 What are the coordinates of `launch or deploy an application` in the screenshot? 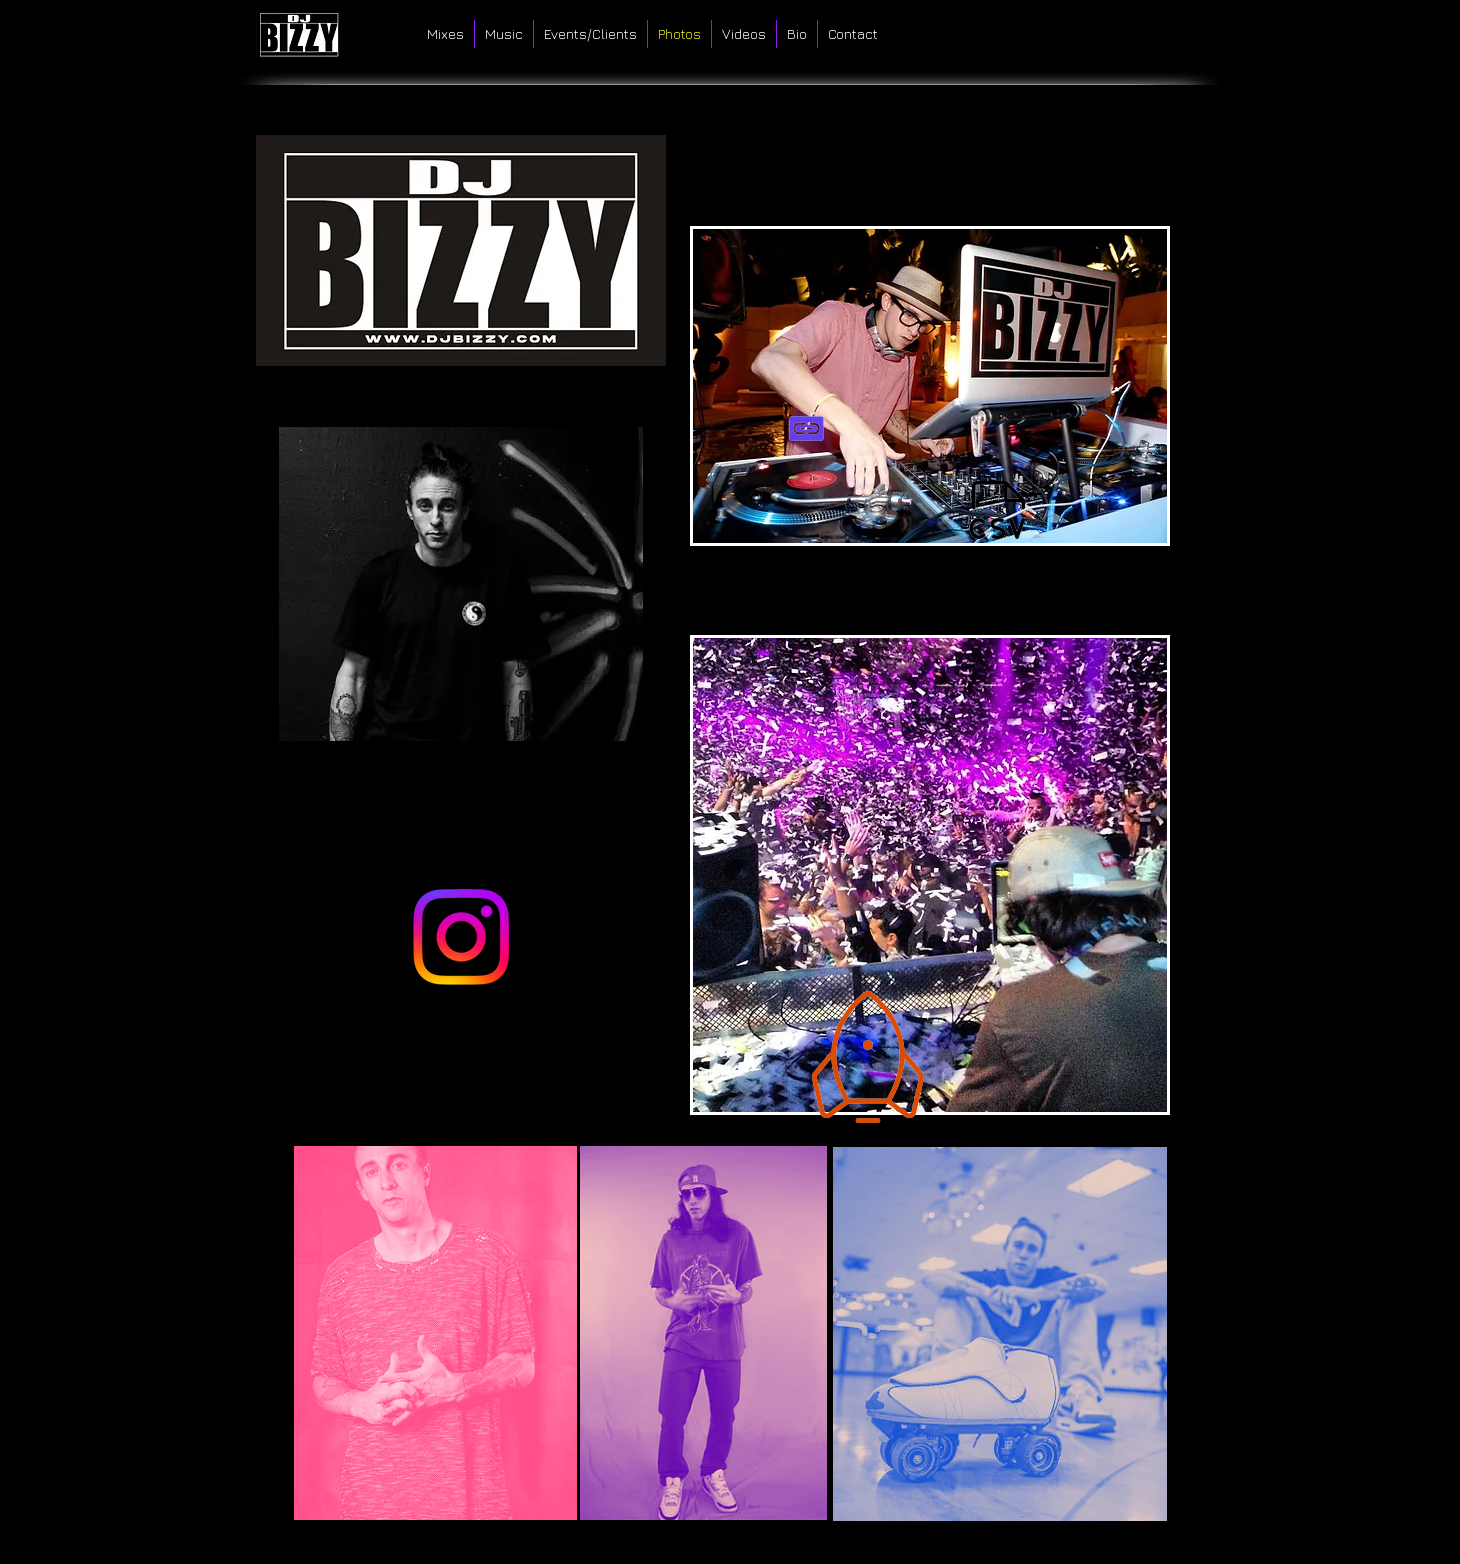 It's located at (868, 1062).